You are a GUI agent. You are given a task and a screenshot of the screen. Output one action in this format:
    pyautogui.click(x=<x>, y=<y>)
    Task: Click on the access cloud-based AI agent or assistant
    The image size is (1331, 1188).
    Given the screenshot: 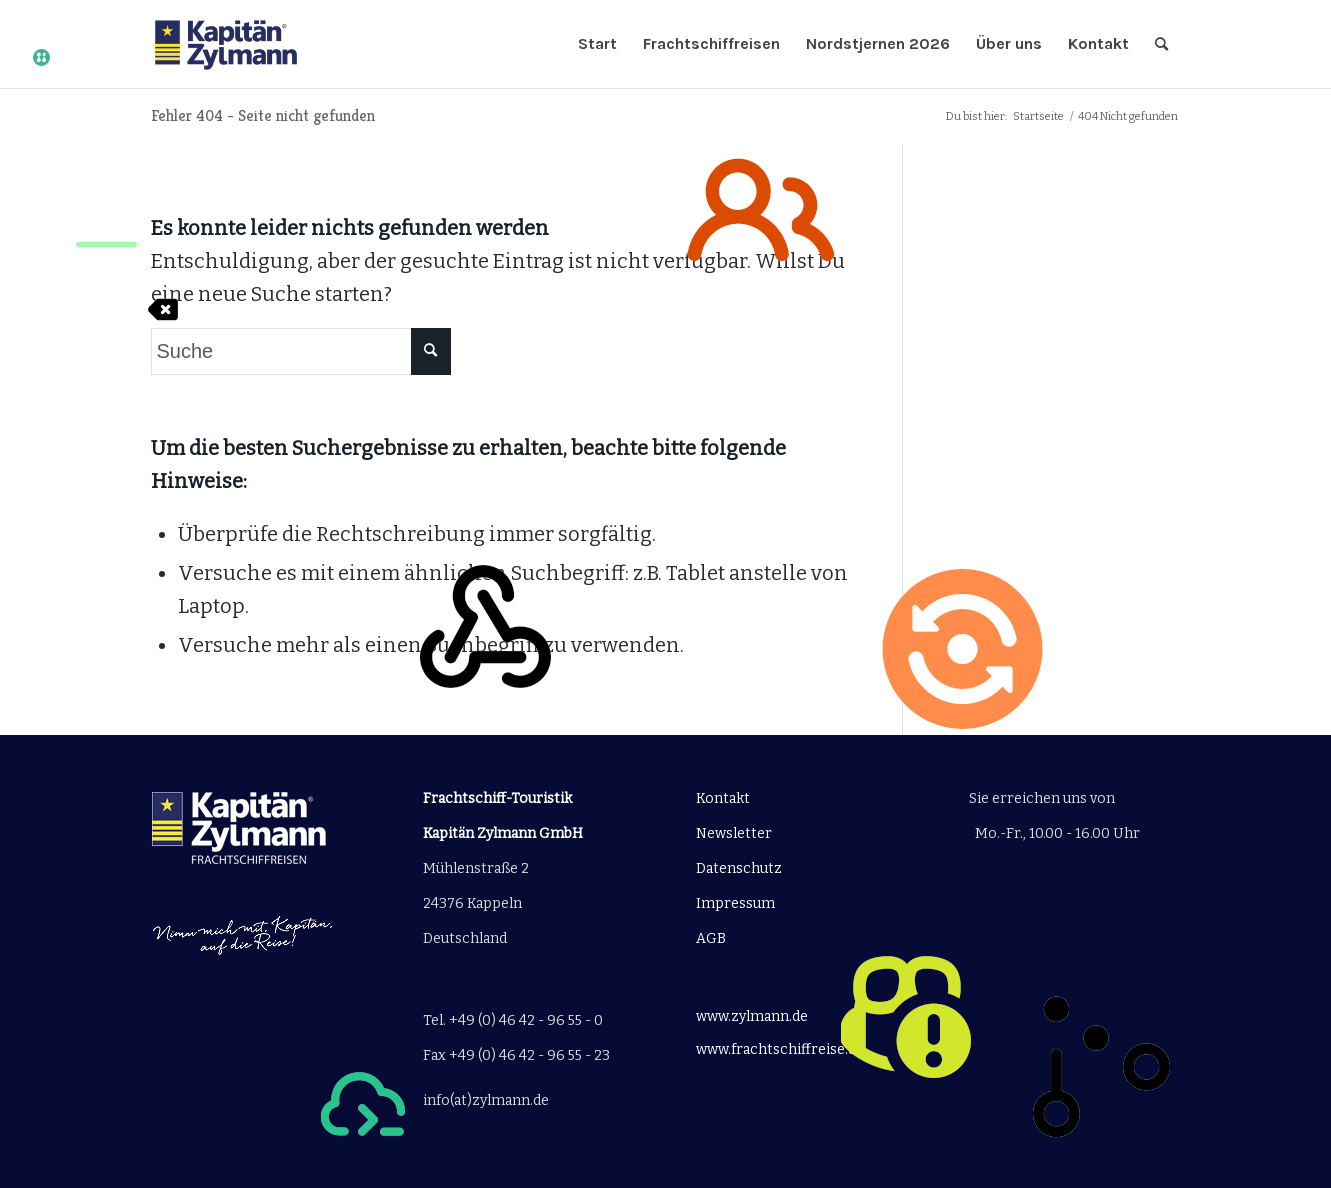 What is the action you would take?
    pyautogui.click(x=363, y=1107)
    